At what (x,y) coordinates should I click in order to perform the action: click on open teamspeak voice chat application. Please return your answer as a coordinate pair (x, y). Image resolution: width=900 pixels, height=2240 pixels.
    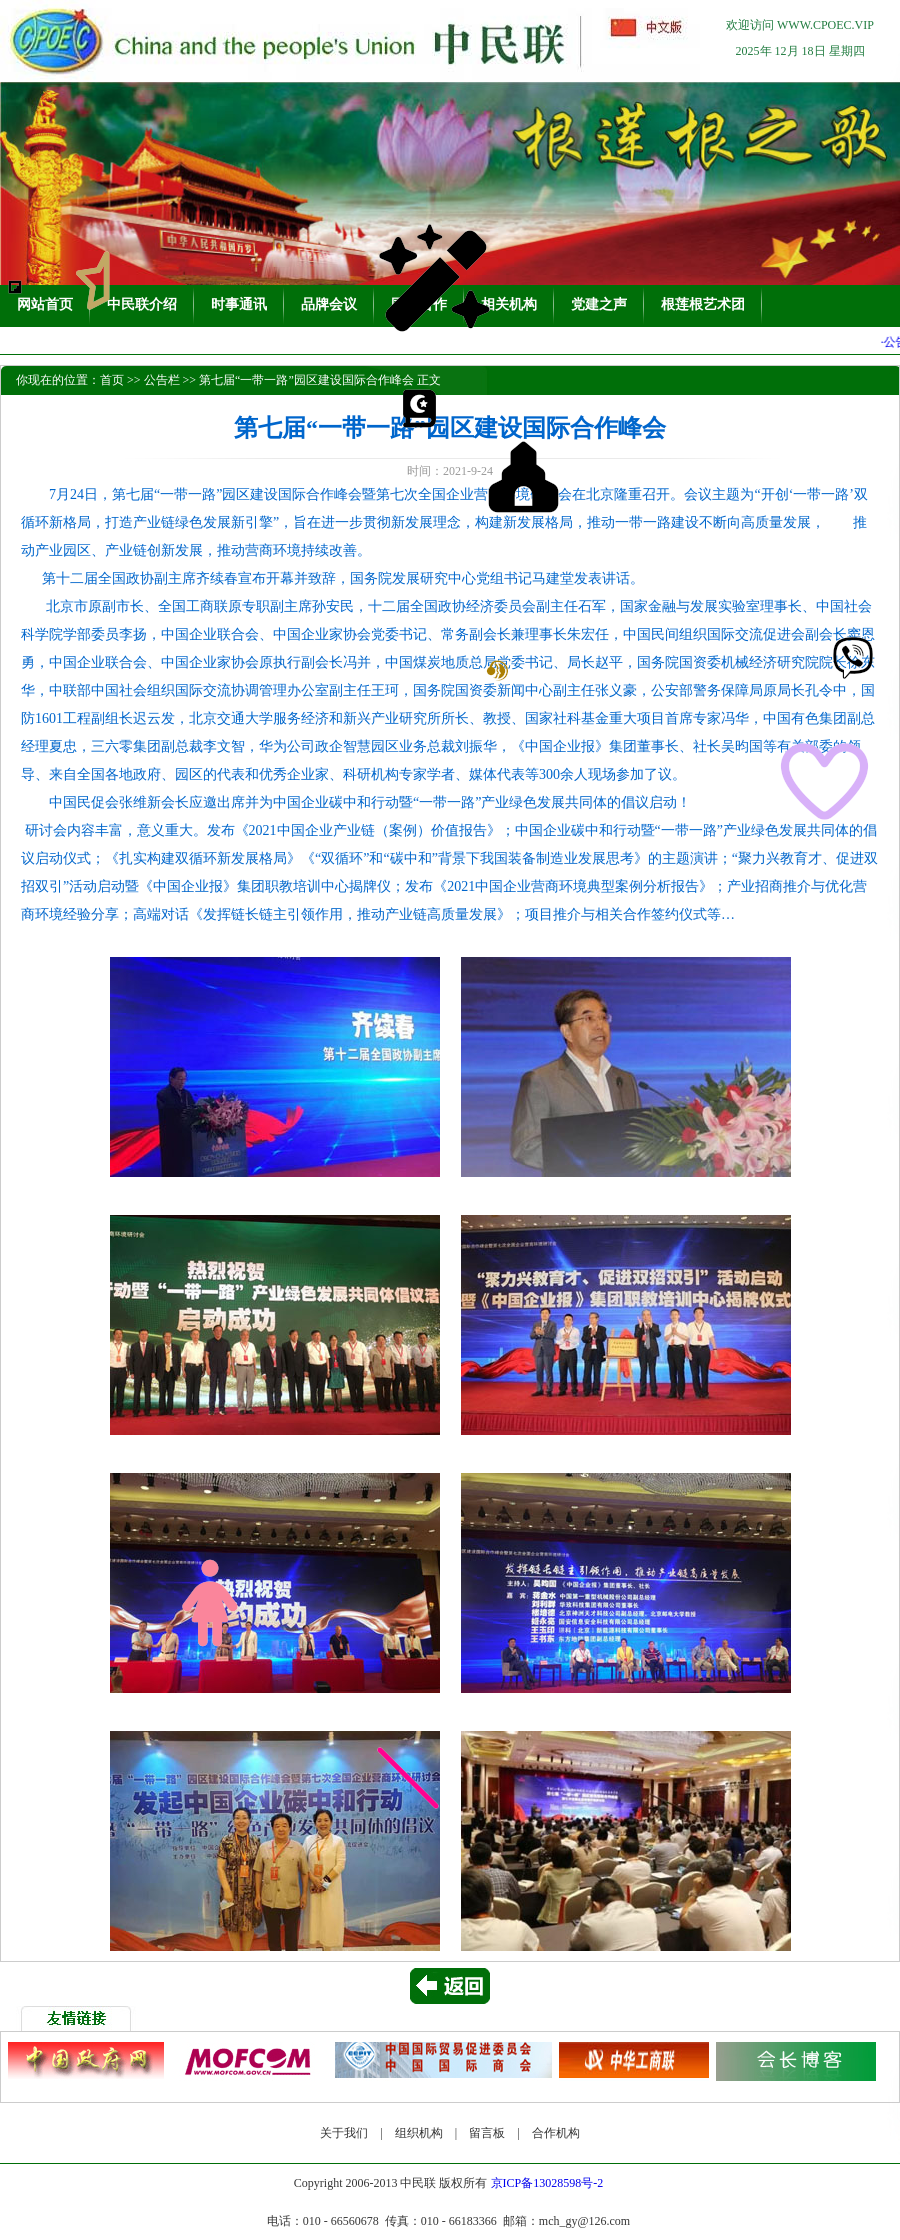
    Looking at the image, I should click on (497, 670).